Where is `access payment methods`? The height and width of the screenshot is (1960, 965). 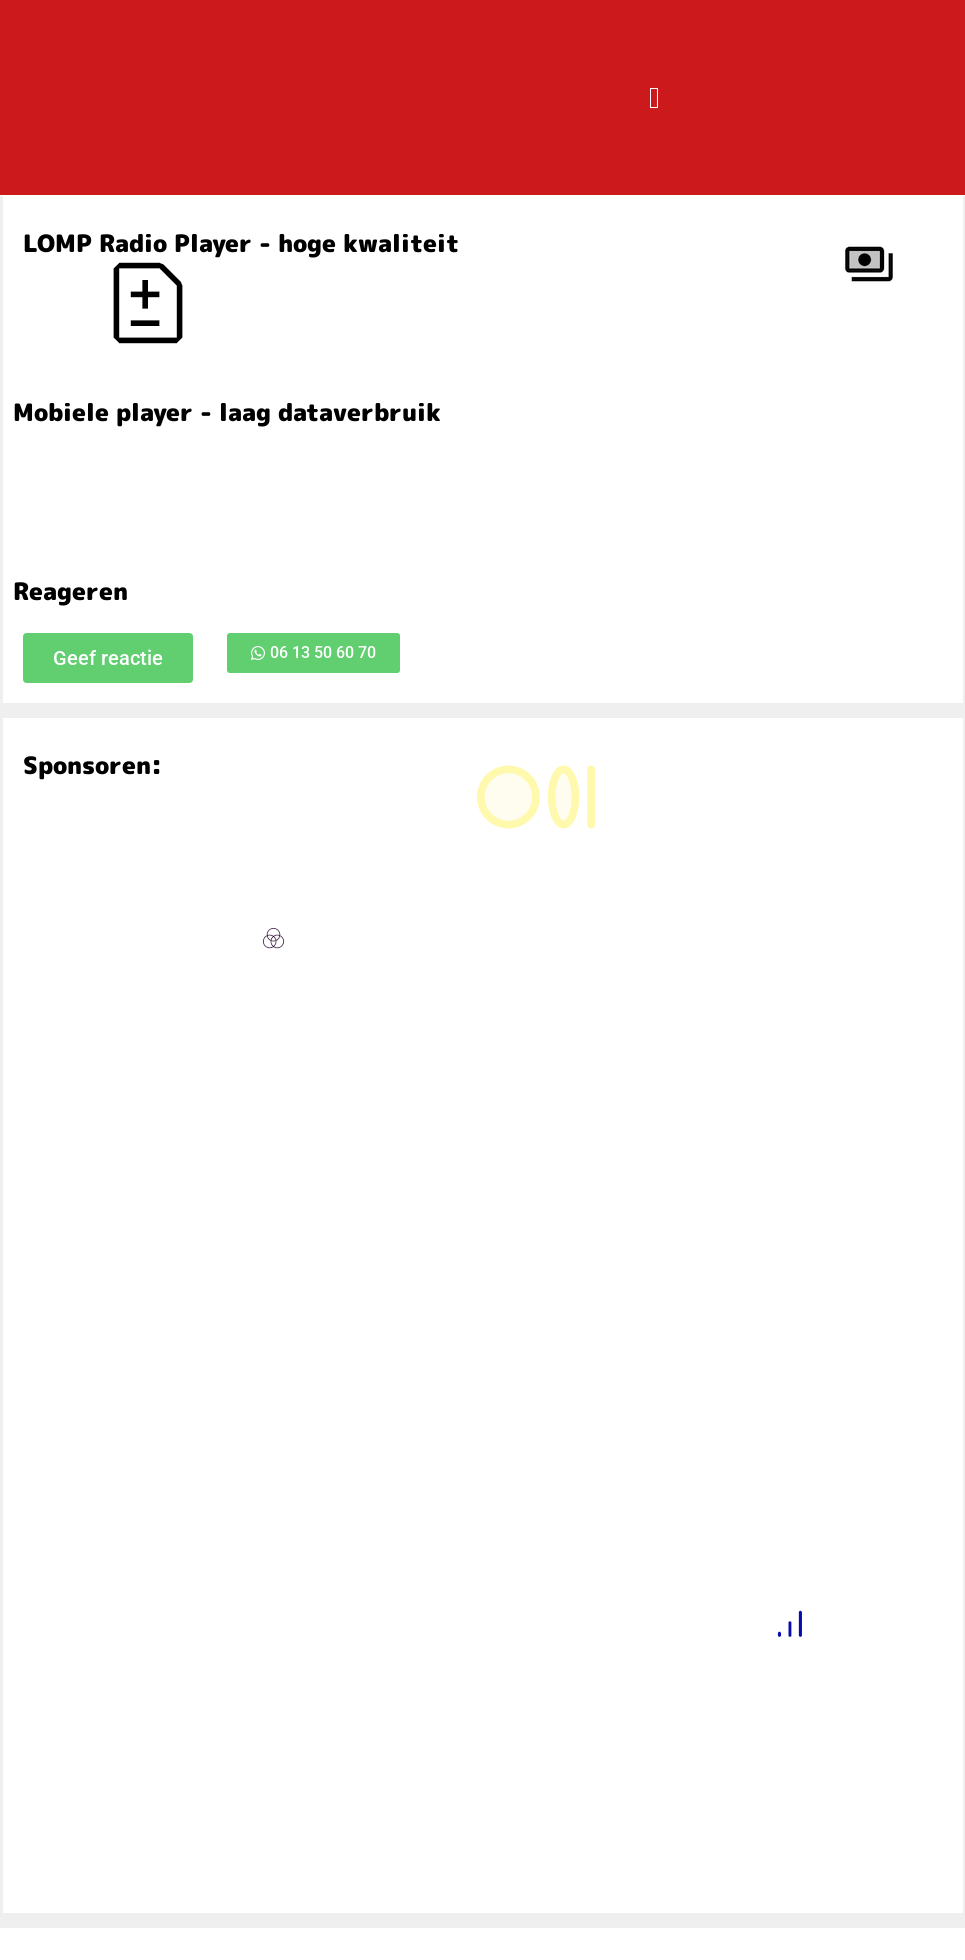 access payment methods is located at coordinates (869, 264).